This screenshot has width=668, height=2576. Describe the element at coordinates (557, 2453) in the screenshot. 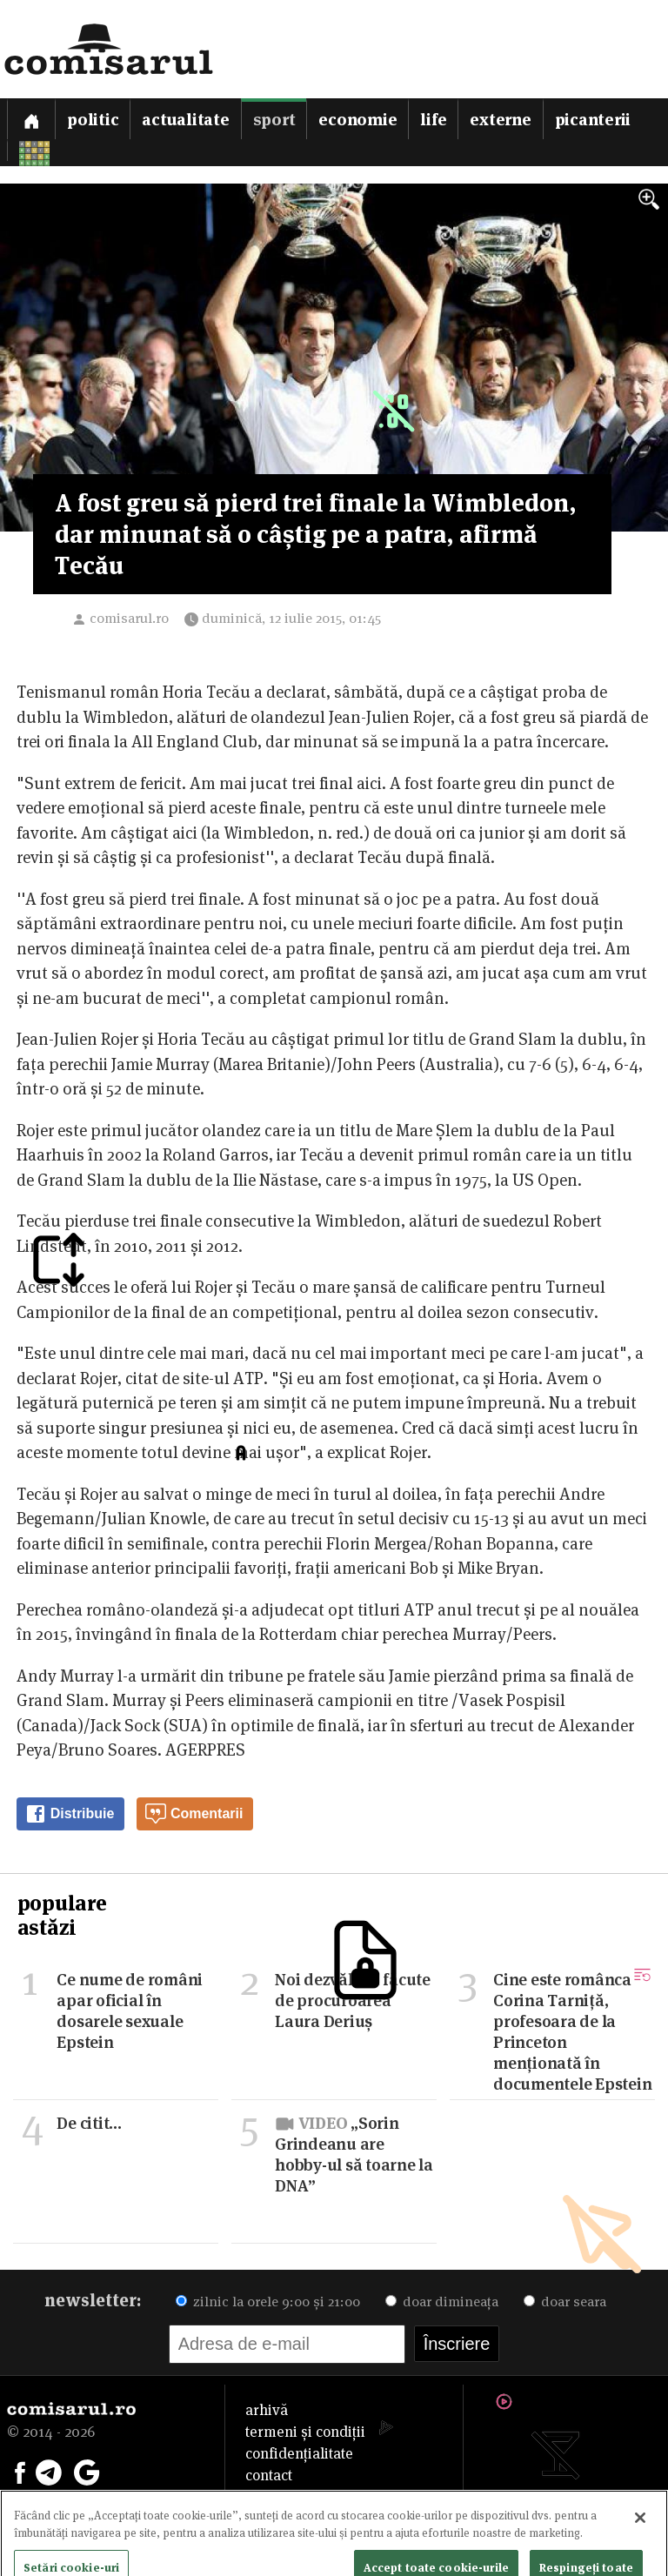

I see `indicates alcohol-free zone or no drinks allowed` at that location.